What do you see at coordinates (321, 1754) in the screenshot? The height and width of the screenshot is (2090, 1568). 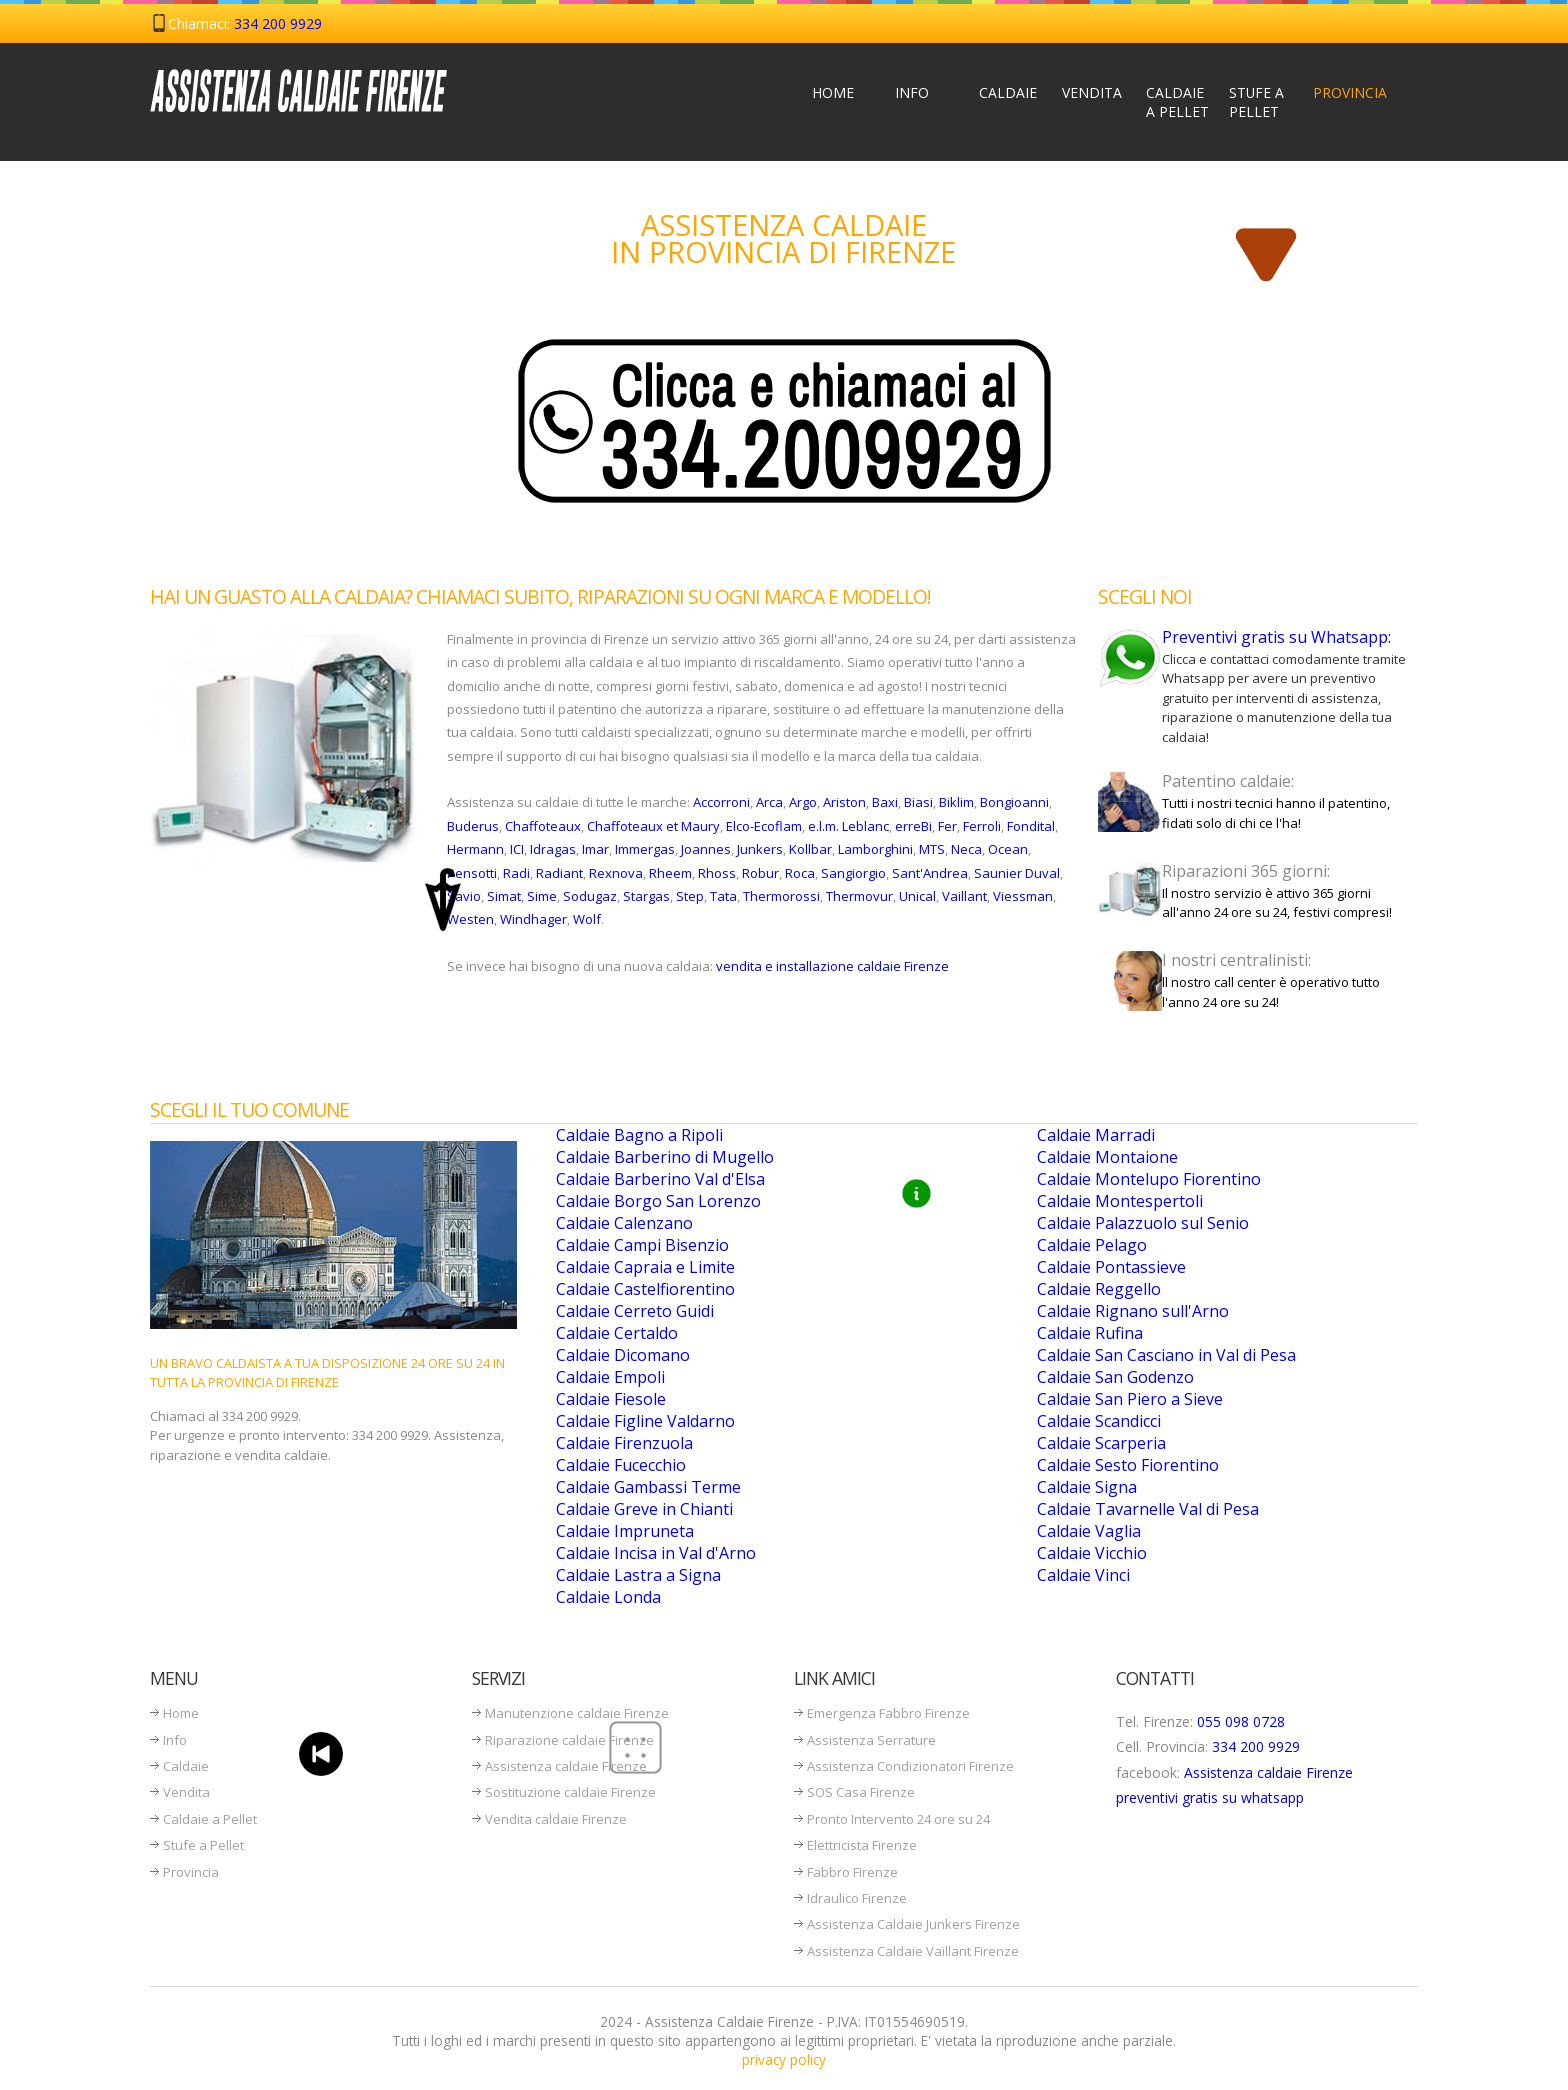 I see `skip to previous track` at bounding box center [321, 1754].